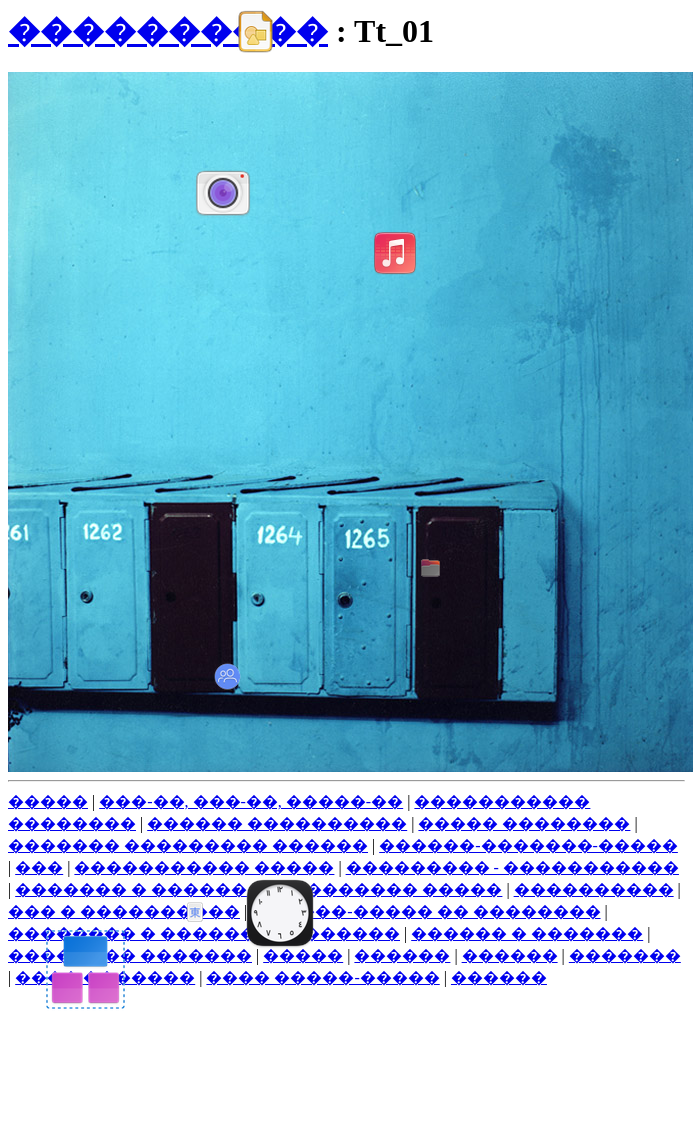 The image size is (693, 1128). What do you see at coordinates (395, 253) in the screenshot?
I see `open the gnome music app` at bounding box center [395, 253].